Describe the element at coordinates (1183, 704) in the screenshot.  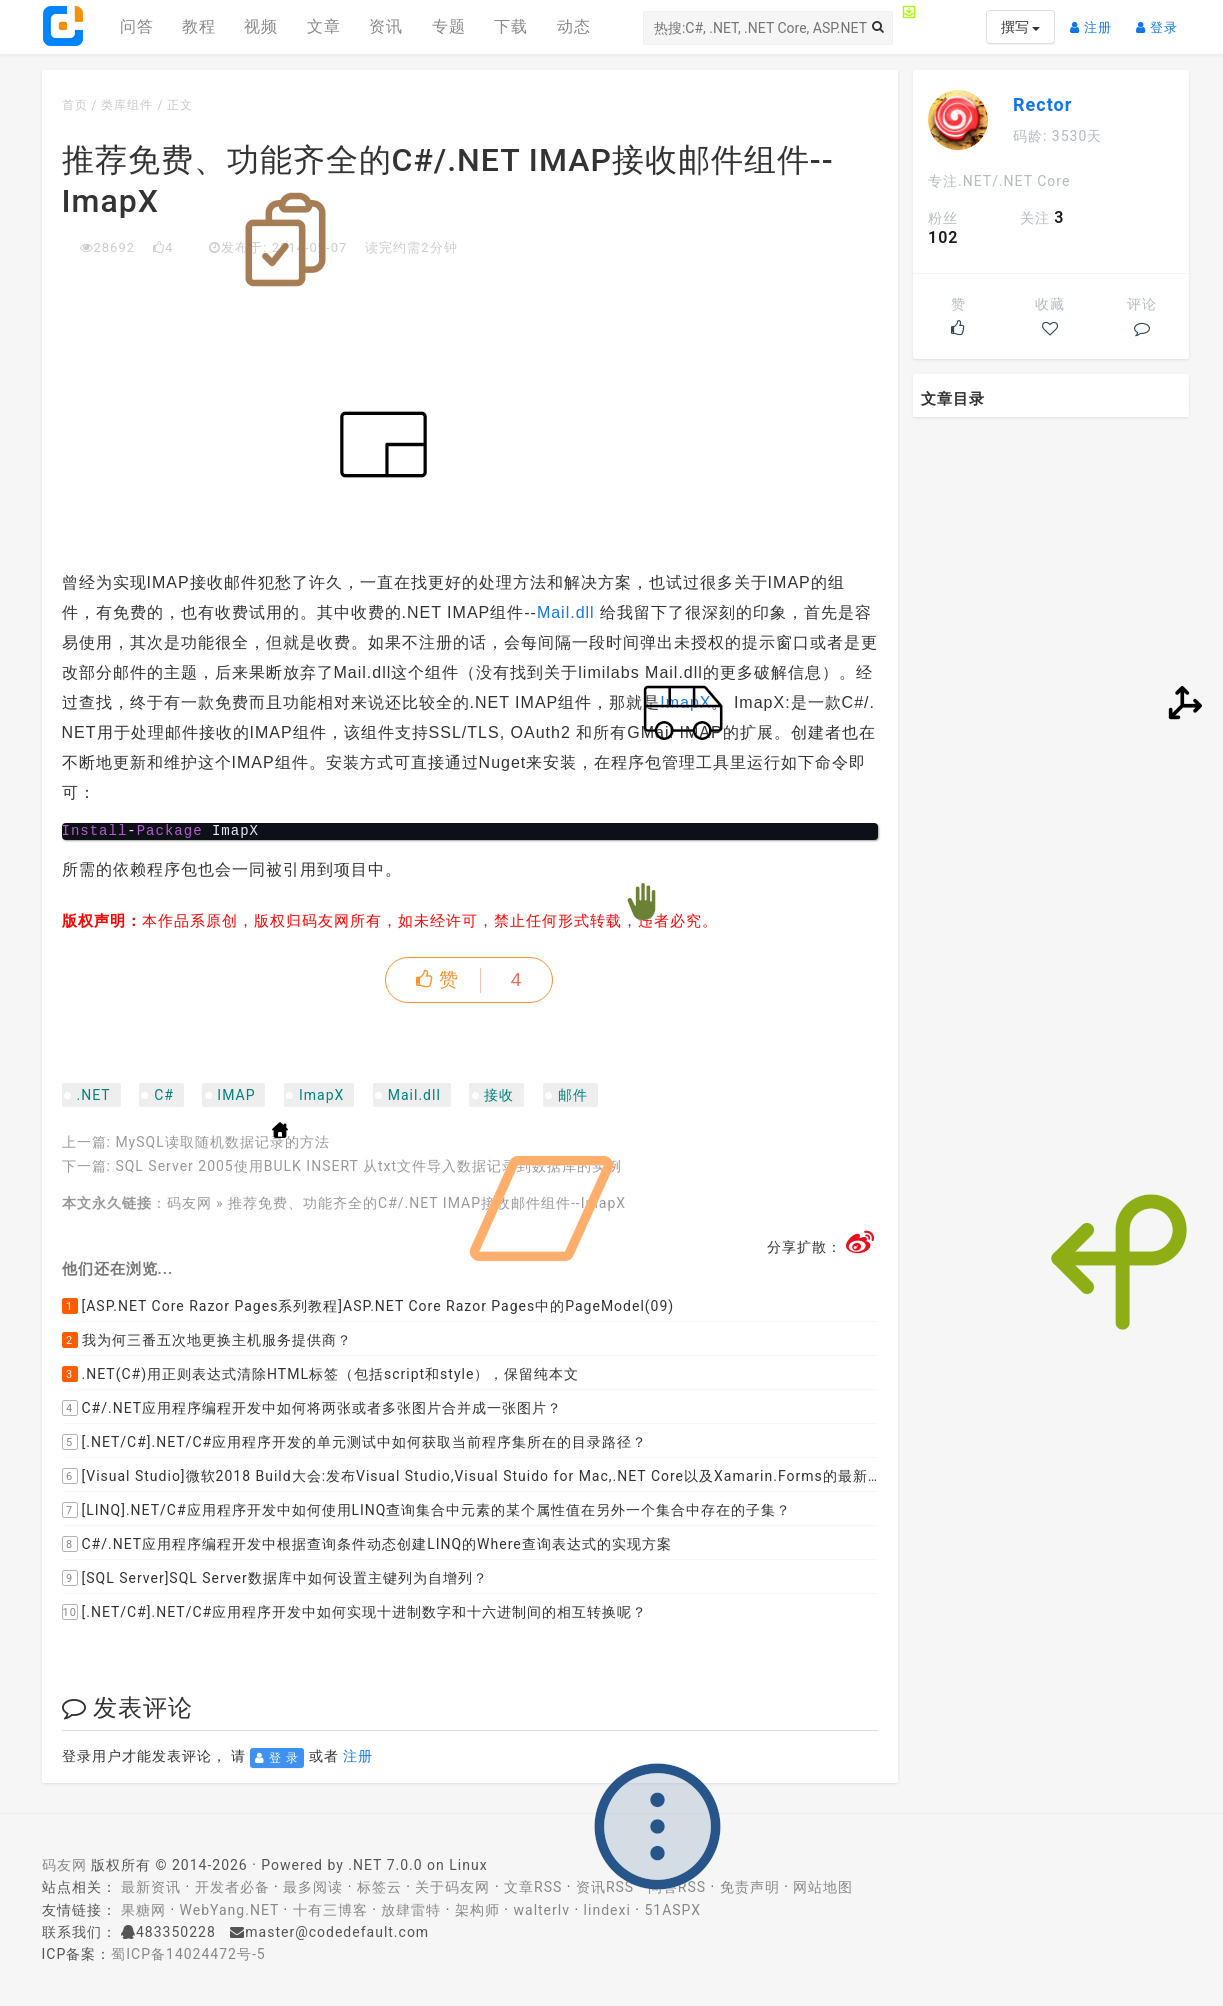
I see `access 3D vector or axis controls` at that location.